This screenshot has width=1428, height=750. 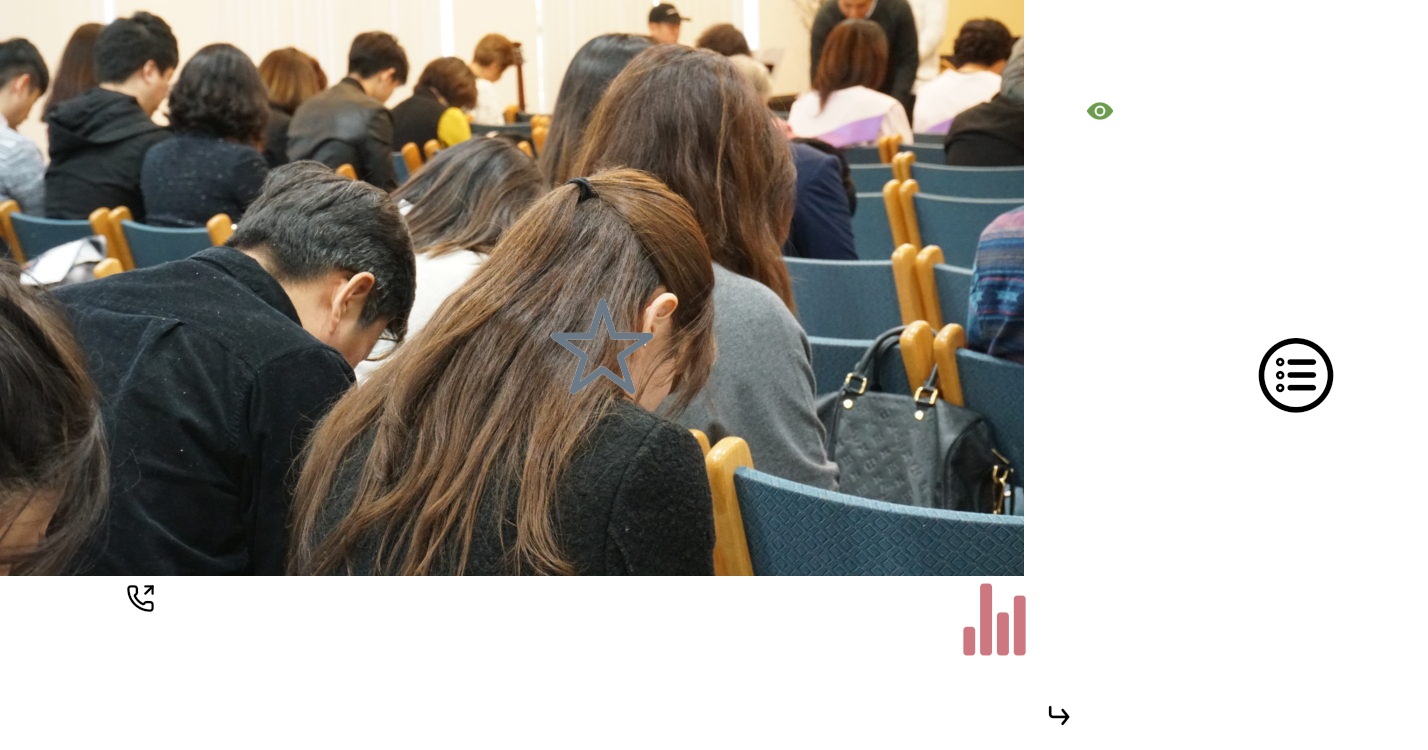 What do you see at coordinates (602, 346) in the screenshot?
I see `add to favorites` at bounding box center [602, 346].